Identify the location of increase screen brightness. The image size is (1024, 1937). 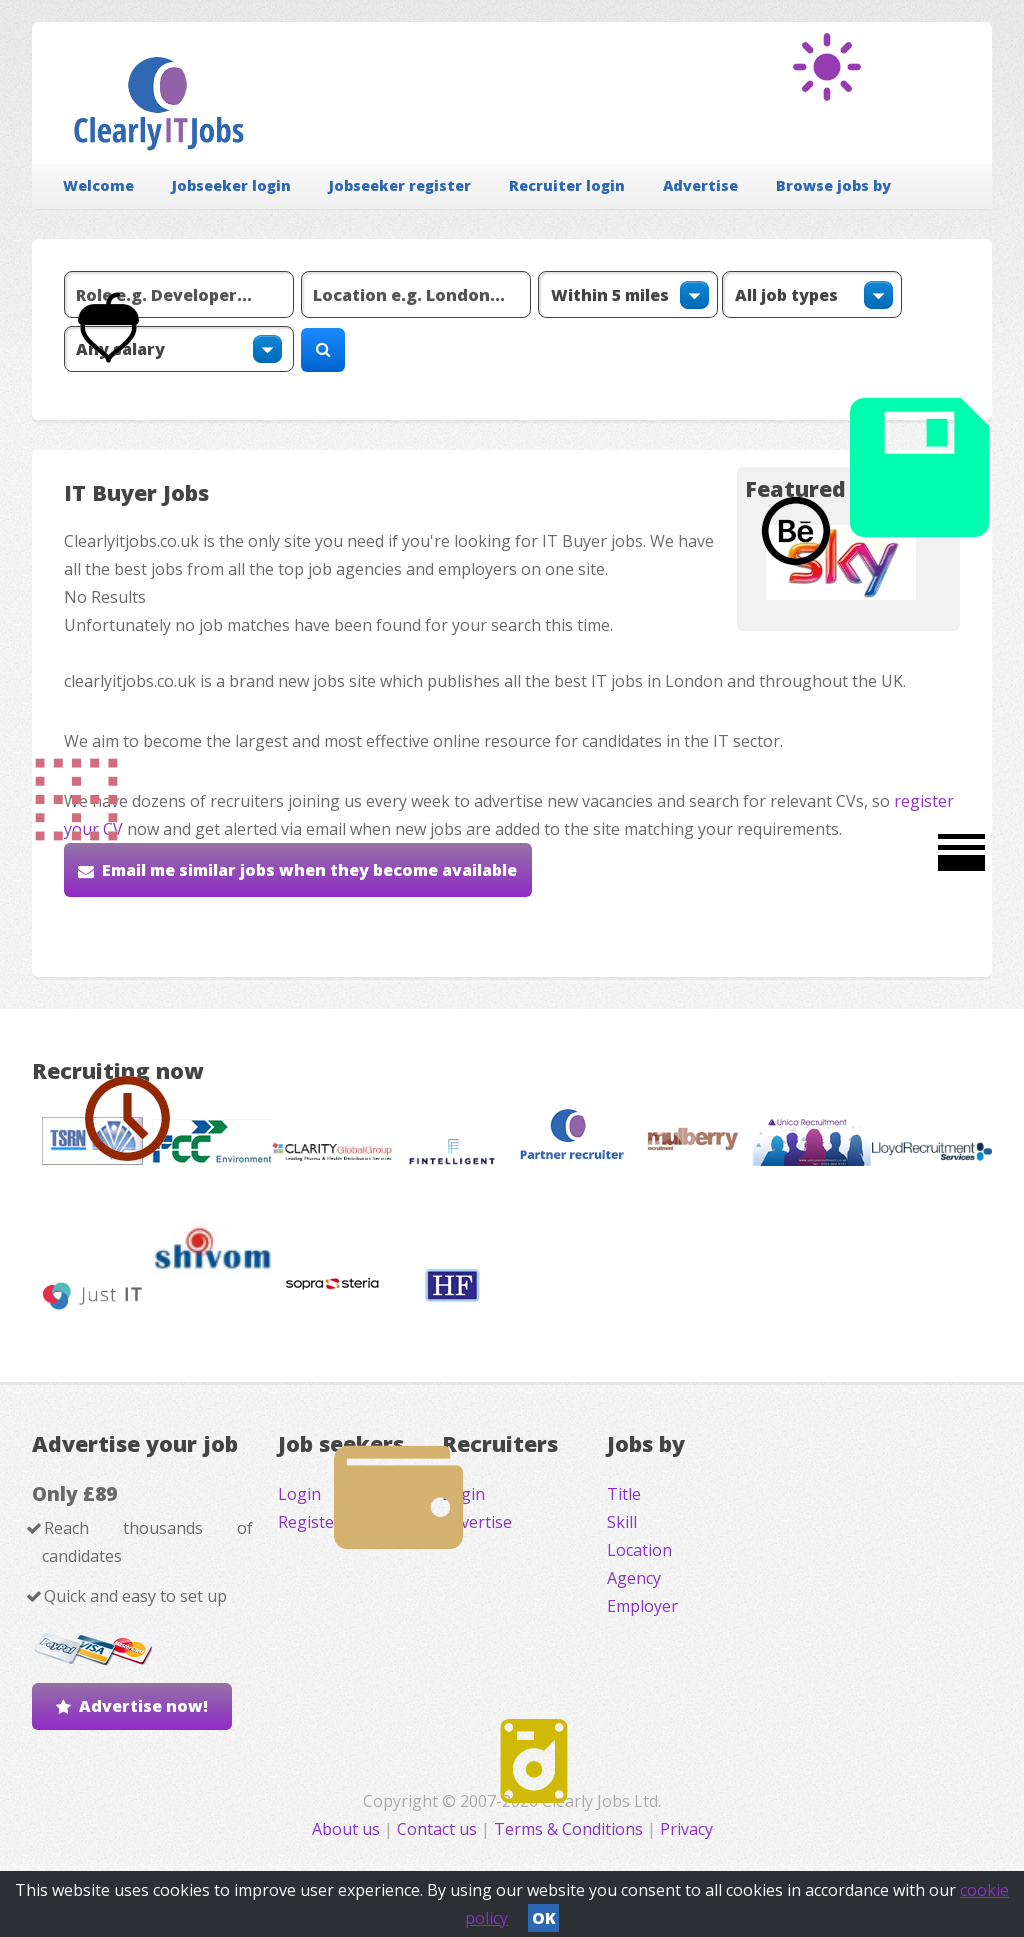
(827, 67).